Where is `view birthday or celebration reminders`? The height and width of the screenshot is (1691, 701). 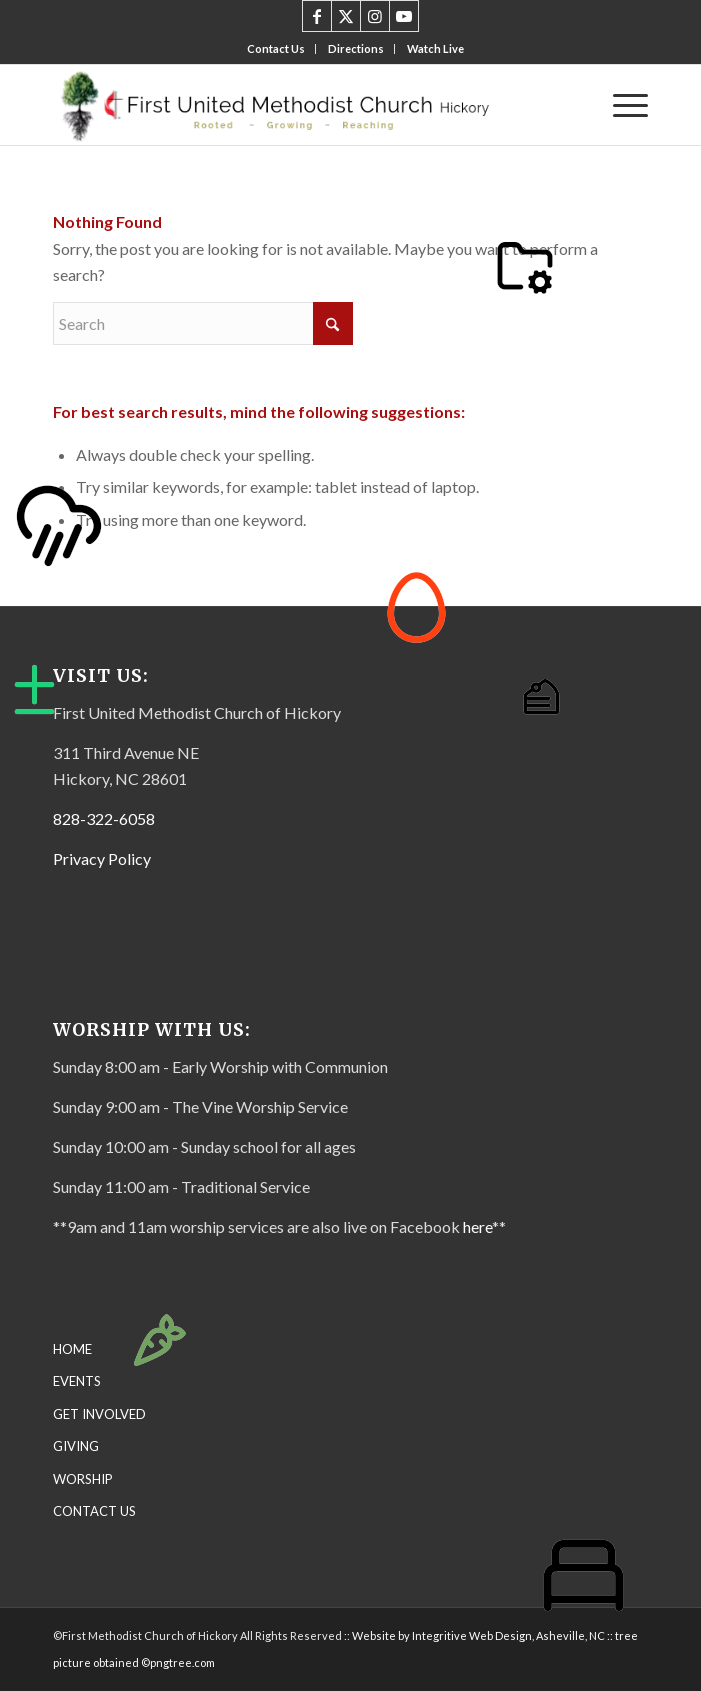
view birthday or celebration reminders is located at coordinates (541, 696).